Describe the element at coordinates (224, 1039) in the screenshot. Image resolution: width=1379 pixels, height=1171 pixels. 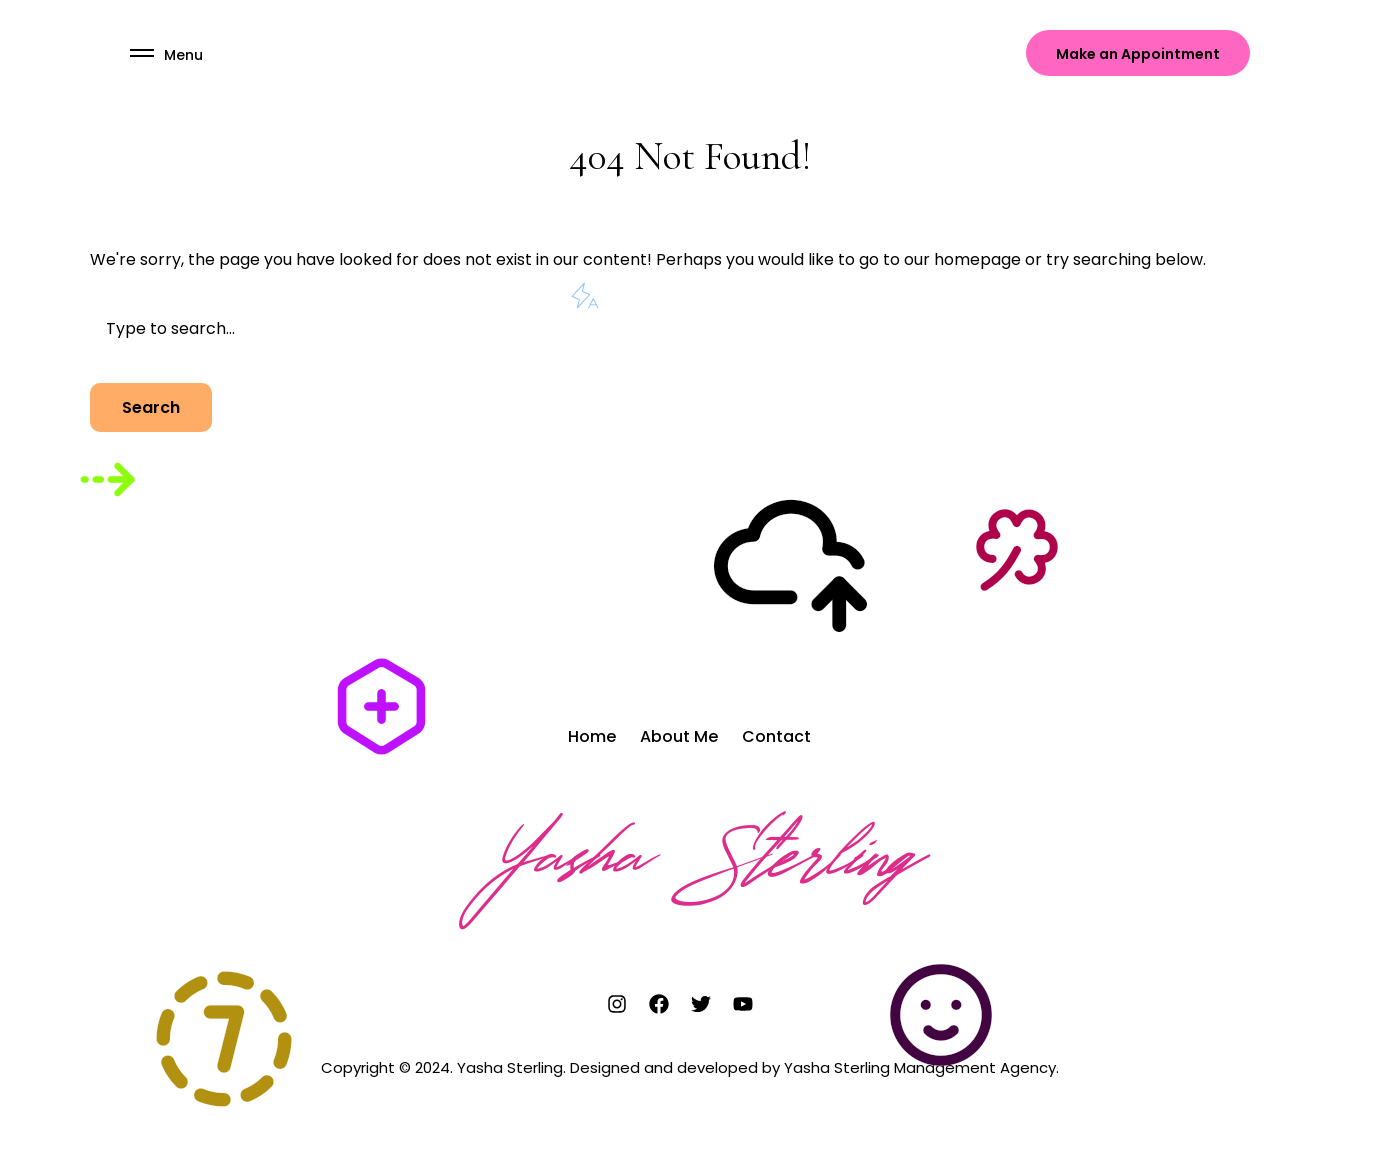
I see `step 7 in a multi-step process` at that location.